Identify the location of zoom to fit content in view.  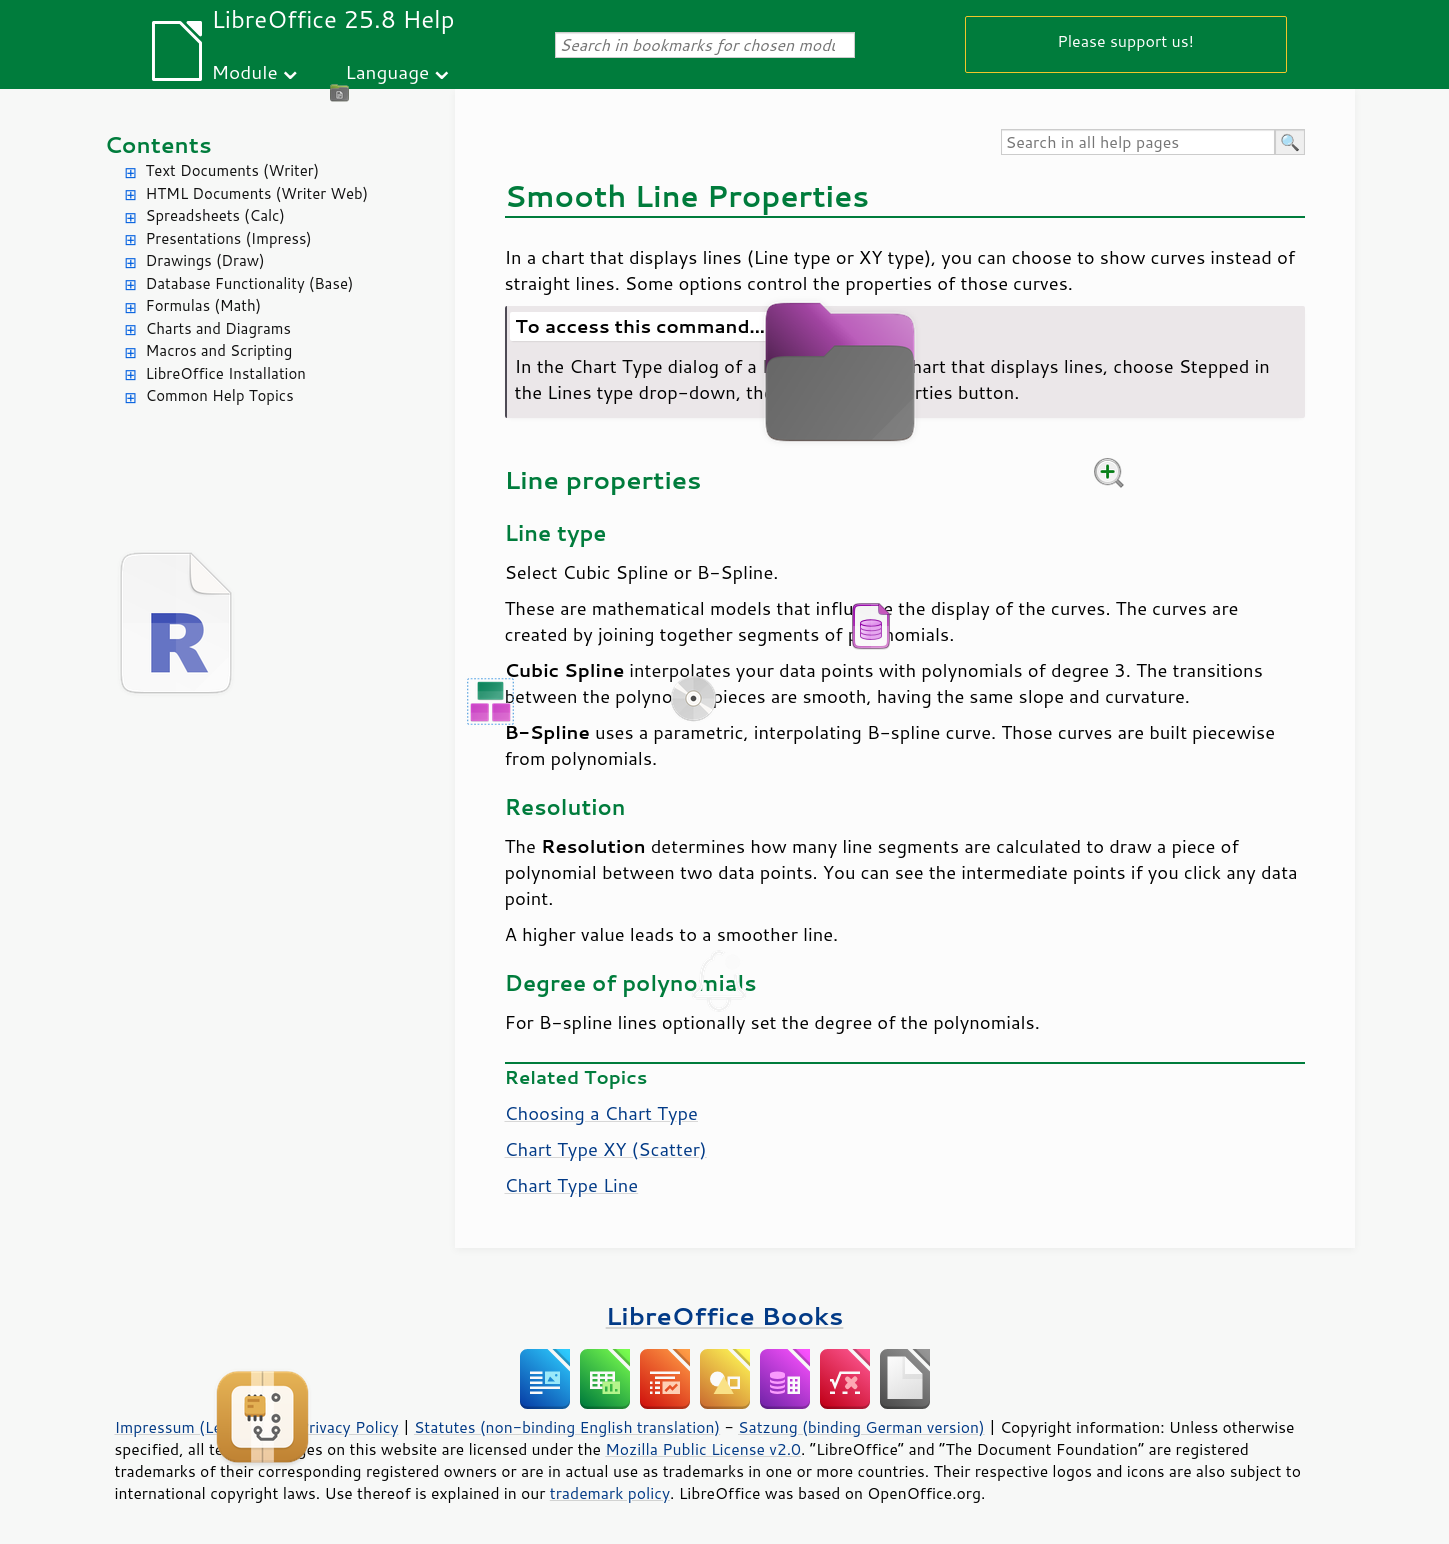
(1109, 473).